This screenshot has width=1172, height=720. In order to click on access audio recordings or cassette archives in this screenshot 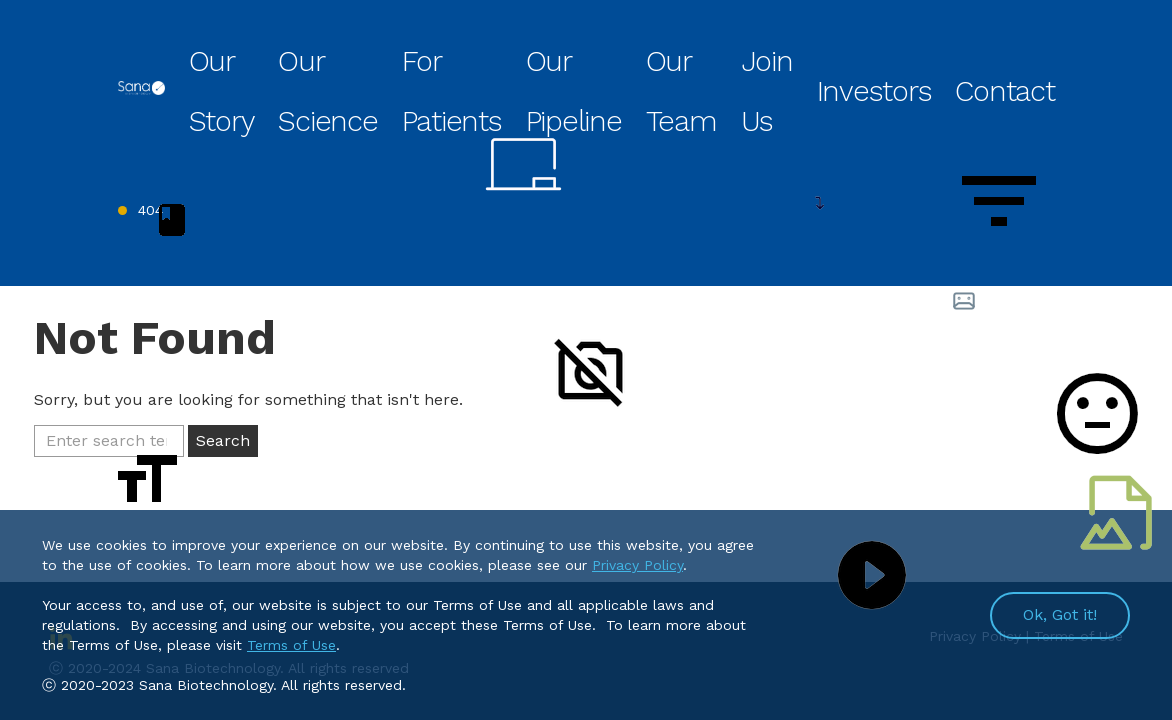, I will do `click(964, 301)`.